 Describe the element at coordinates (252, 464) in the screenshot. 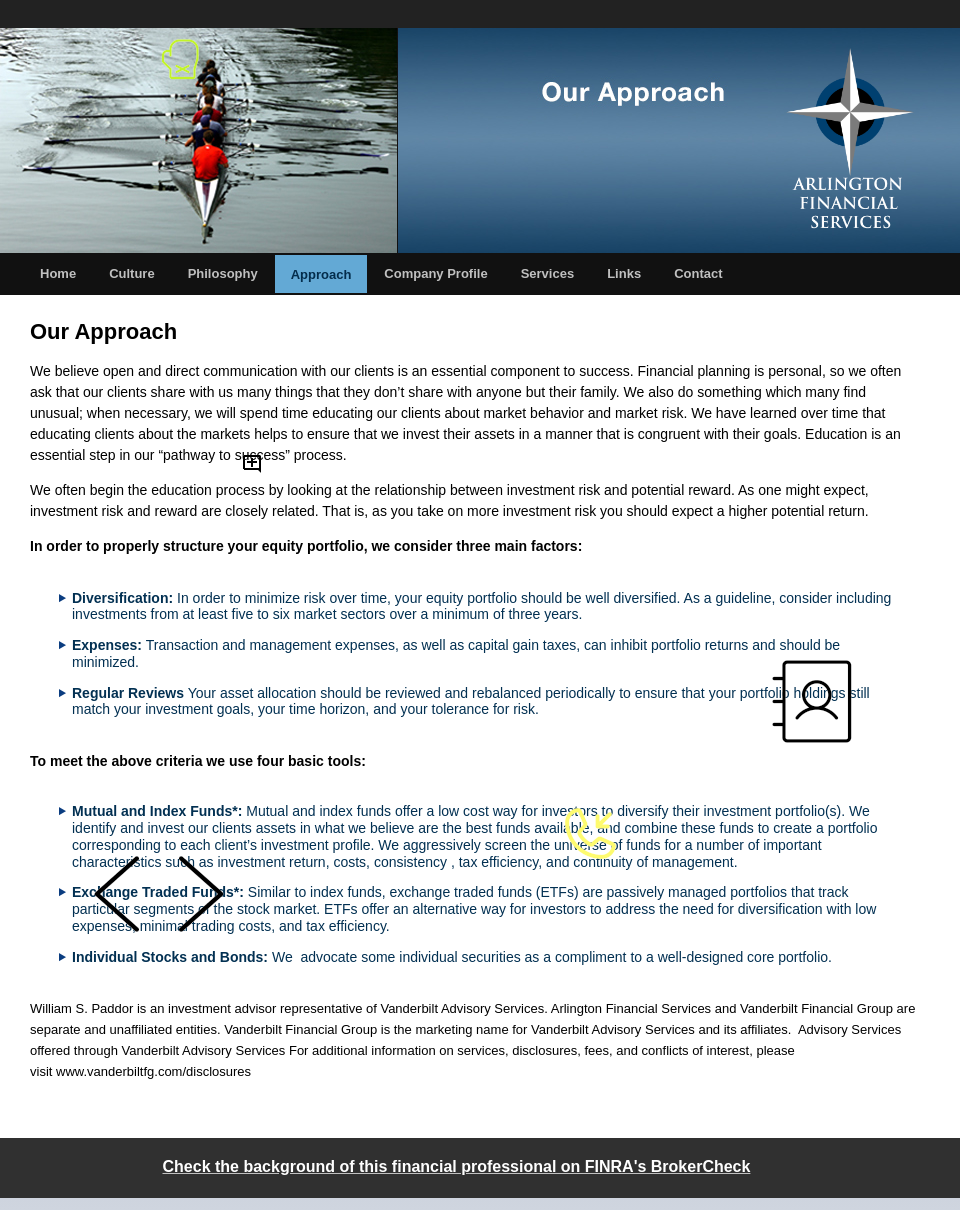

I see `add a new comment` at that location.